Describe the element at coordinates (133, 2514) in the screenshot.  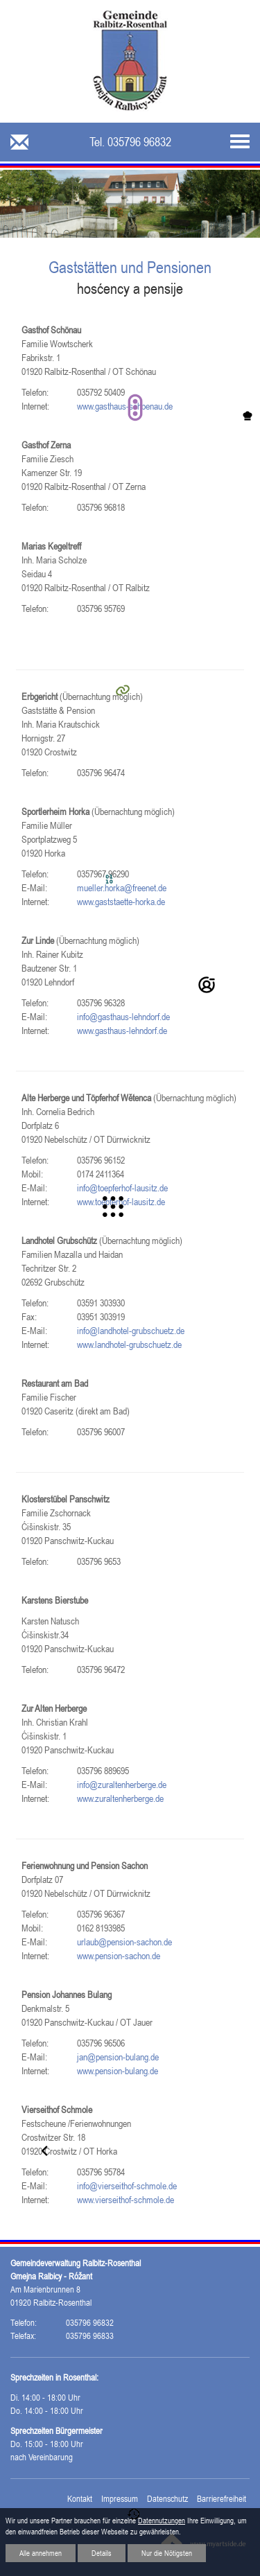
I see `view browsing or activity history` at that location.